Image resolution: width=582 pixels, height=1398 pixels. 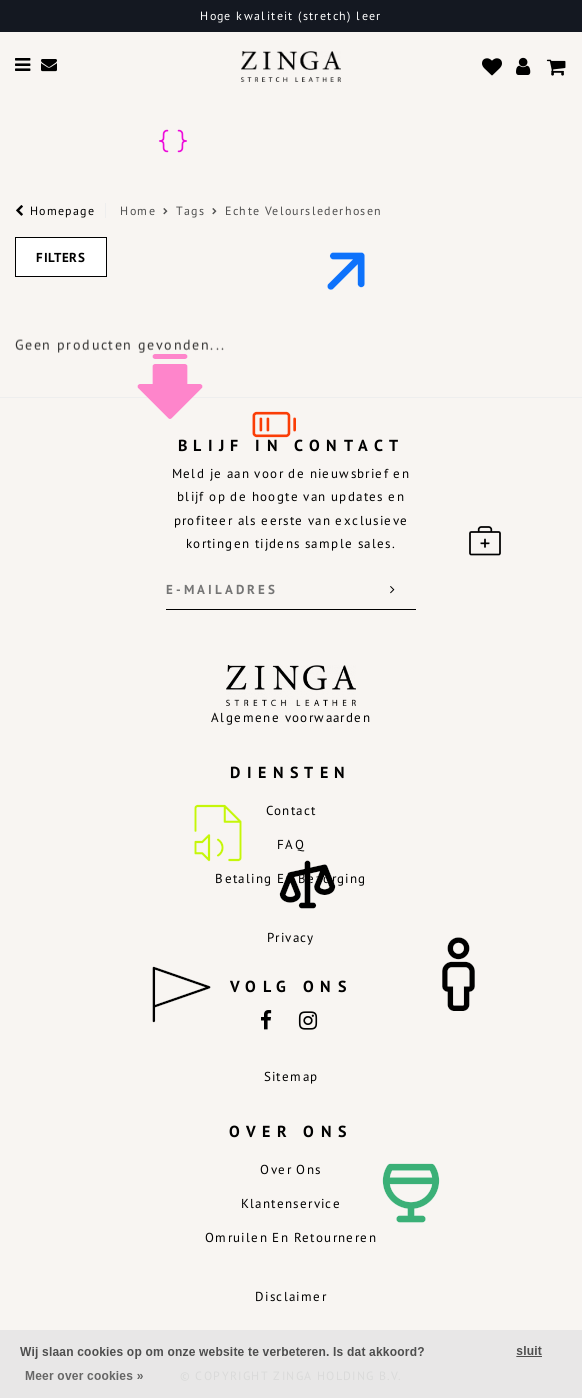 I want to click on open link in a new tab or window, so click(x=346, y=271).